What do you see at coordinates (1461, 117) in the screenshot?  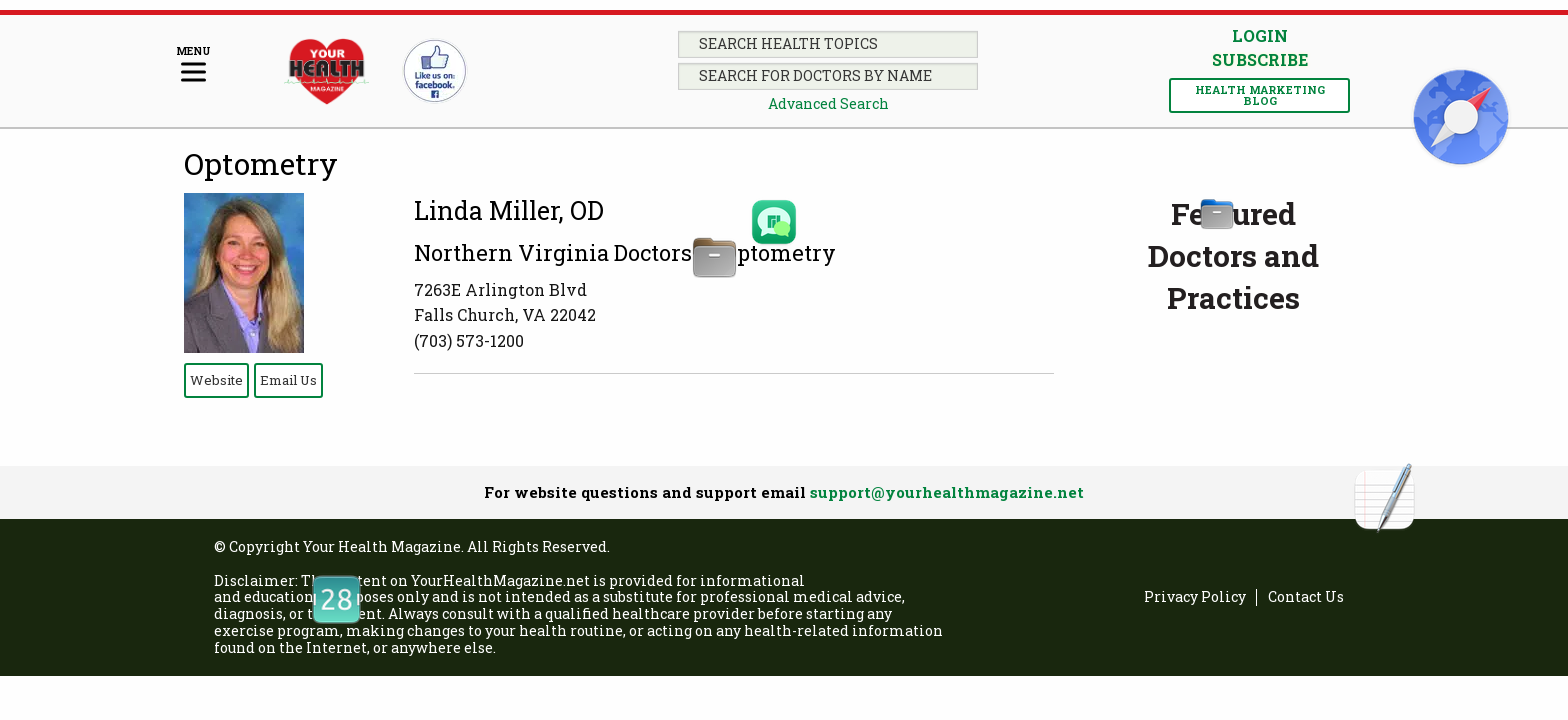 I see `open the web browser` at bounding box center [1461, 117].